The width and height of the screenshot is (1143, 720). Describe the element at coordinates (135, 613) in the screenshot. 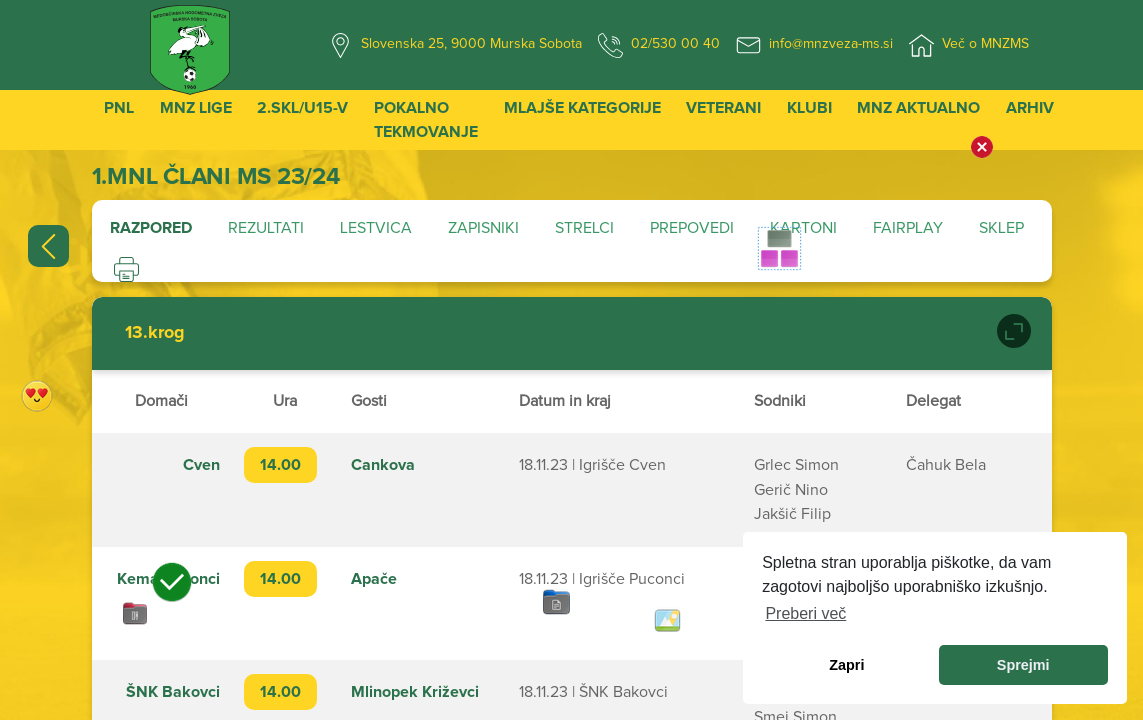

I see `open templates folder` at that location.